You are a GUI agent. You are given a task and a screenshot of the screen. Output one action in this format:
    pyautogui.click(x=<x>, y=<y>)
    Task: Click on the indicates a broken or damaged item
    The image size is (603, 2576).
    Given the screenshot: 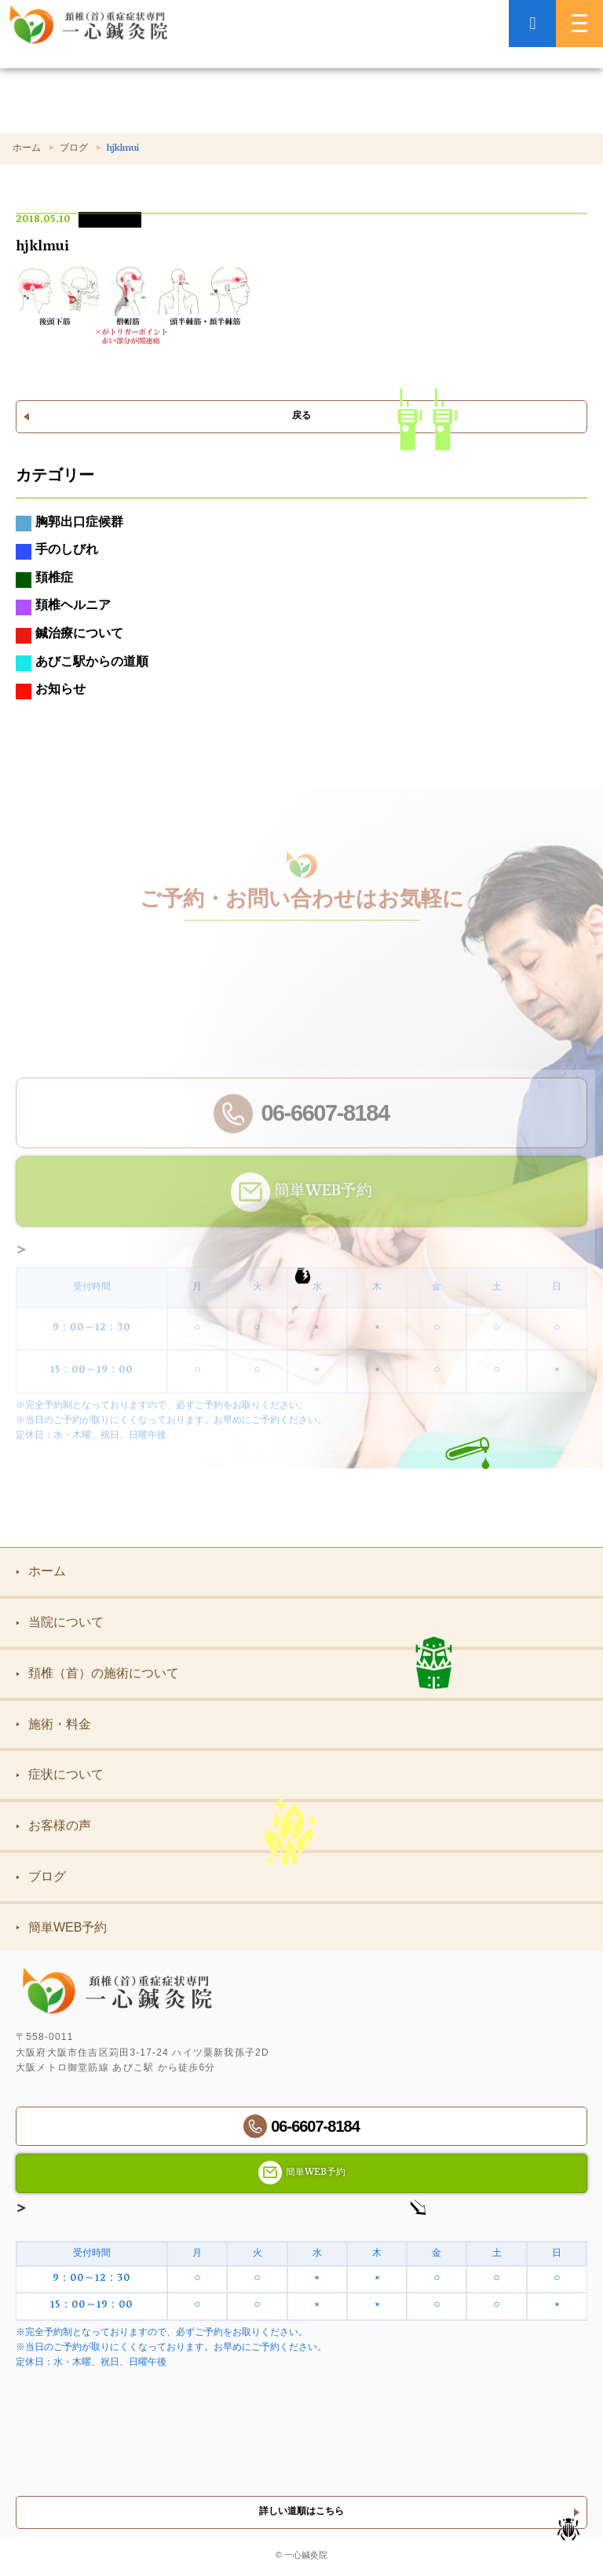 What is the action you would take?
    pyautogui.click(x=302, y=1275)
    